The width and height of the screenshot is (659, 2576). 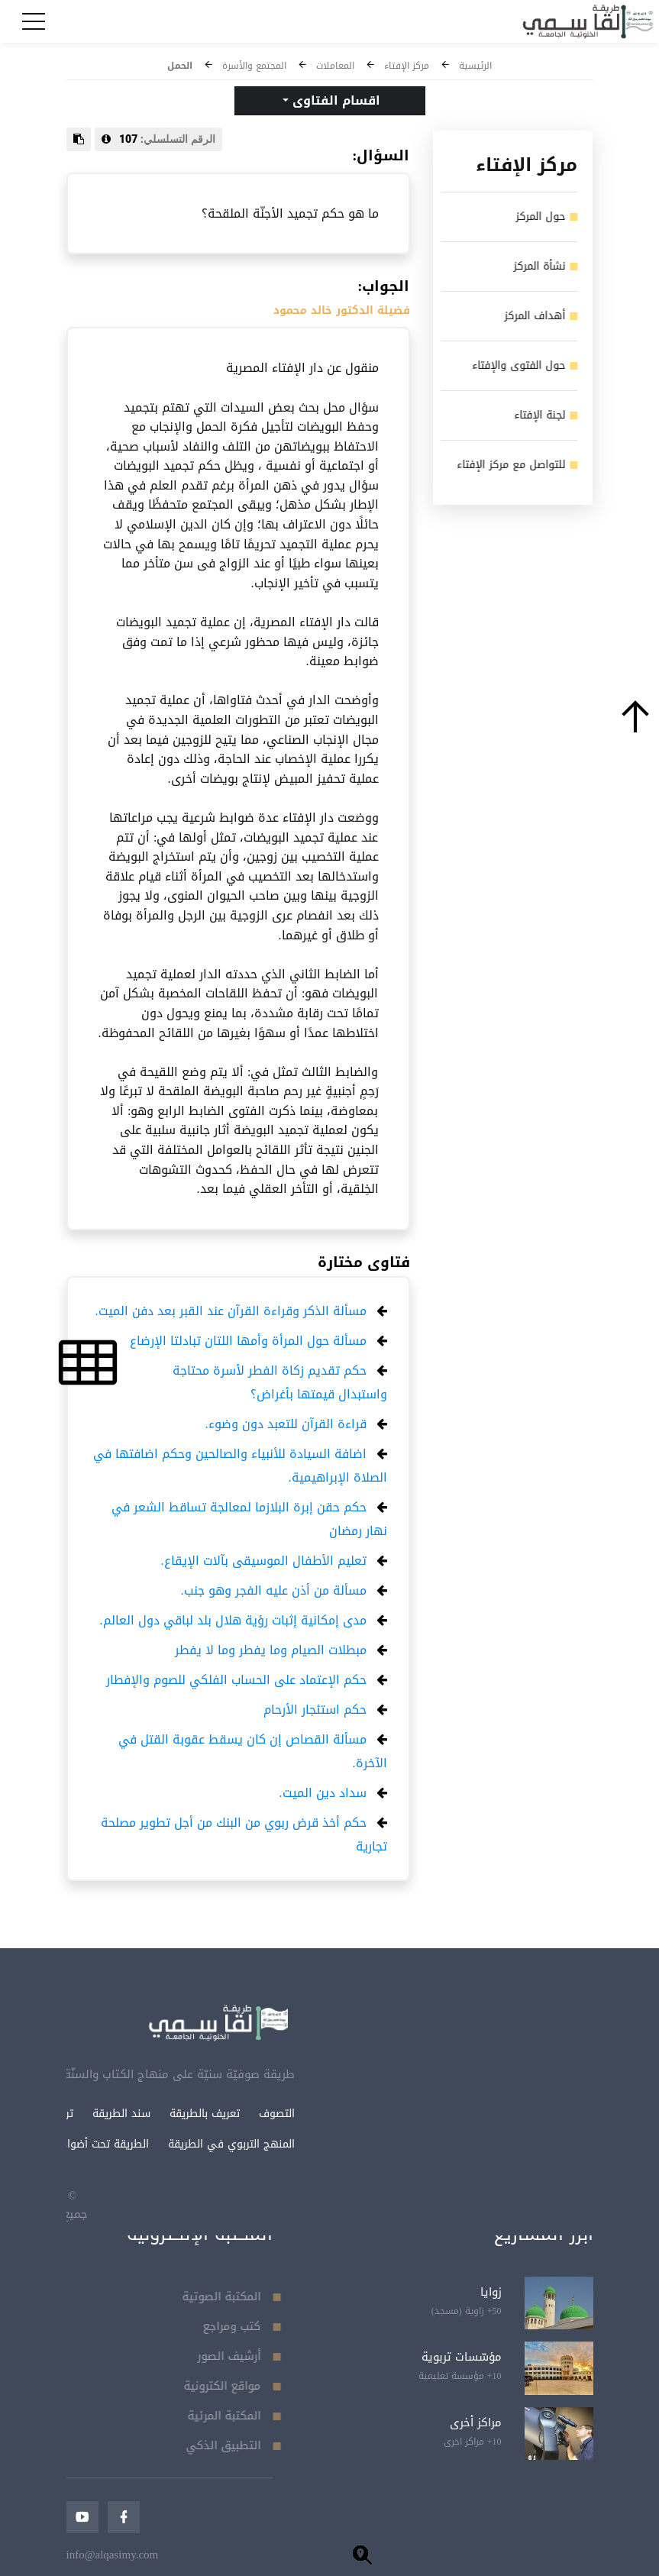 I want to click on view all apps or menu options, so click(x=88, y=1362).